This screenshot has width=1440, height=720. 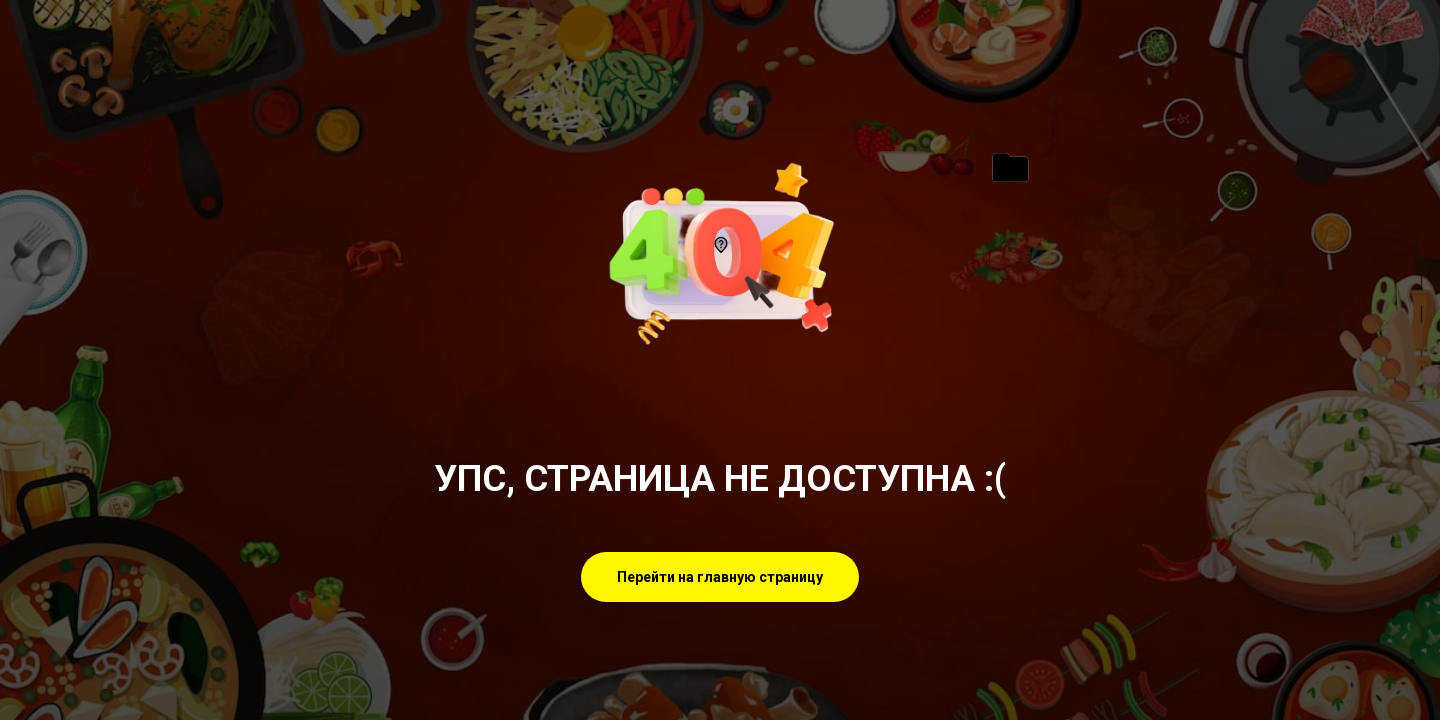 What do you see at coordinates (1010, 167) in the screenshot?
I see `access your files and documents` at bounding box center [1010, 167].